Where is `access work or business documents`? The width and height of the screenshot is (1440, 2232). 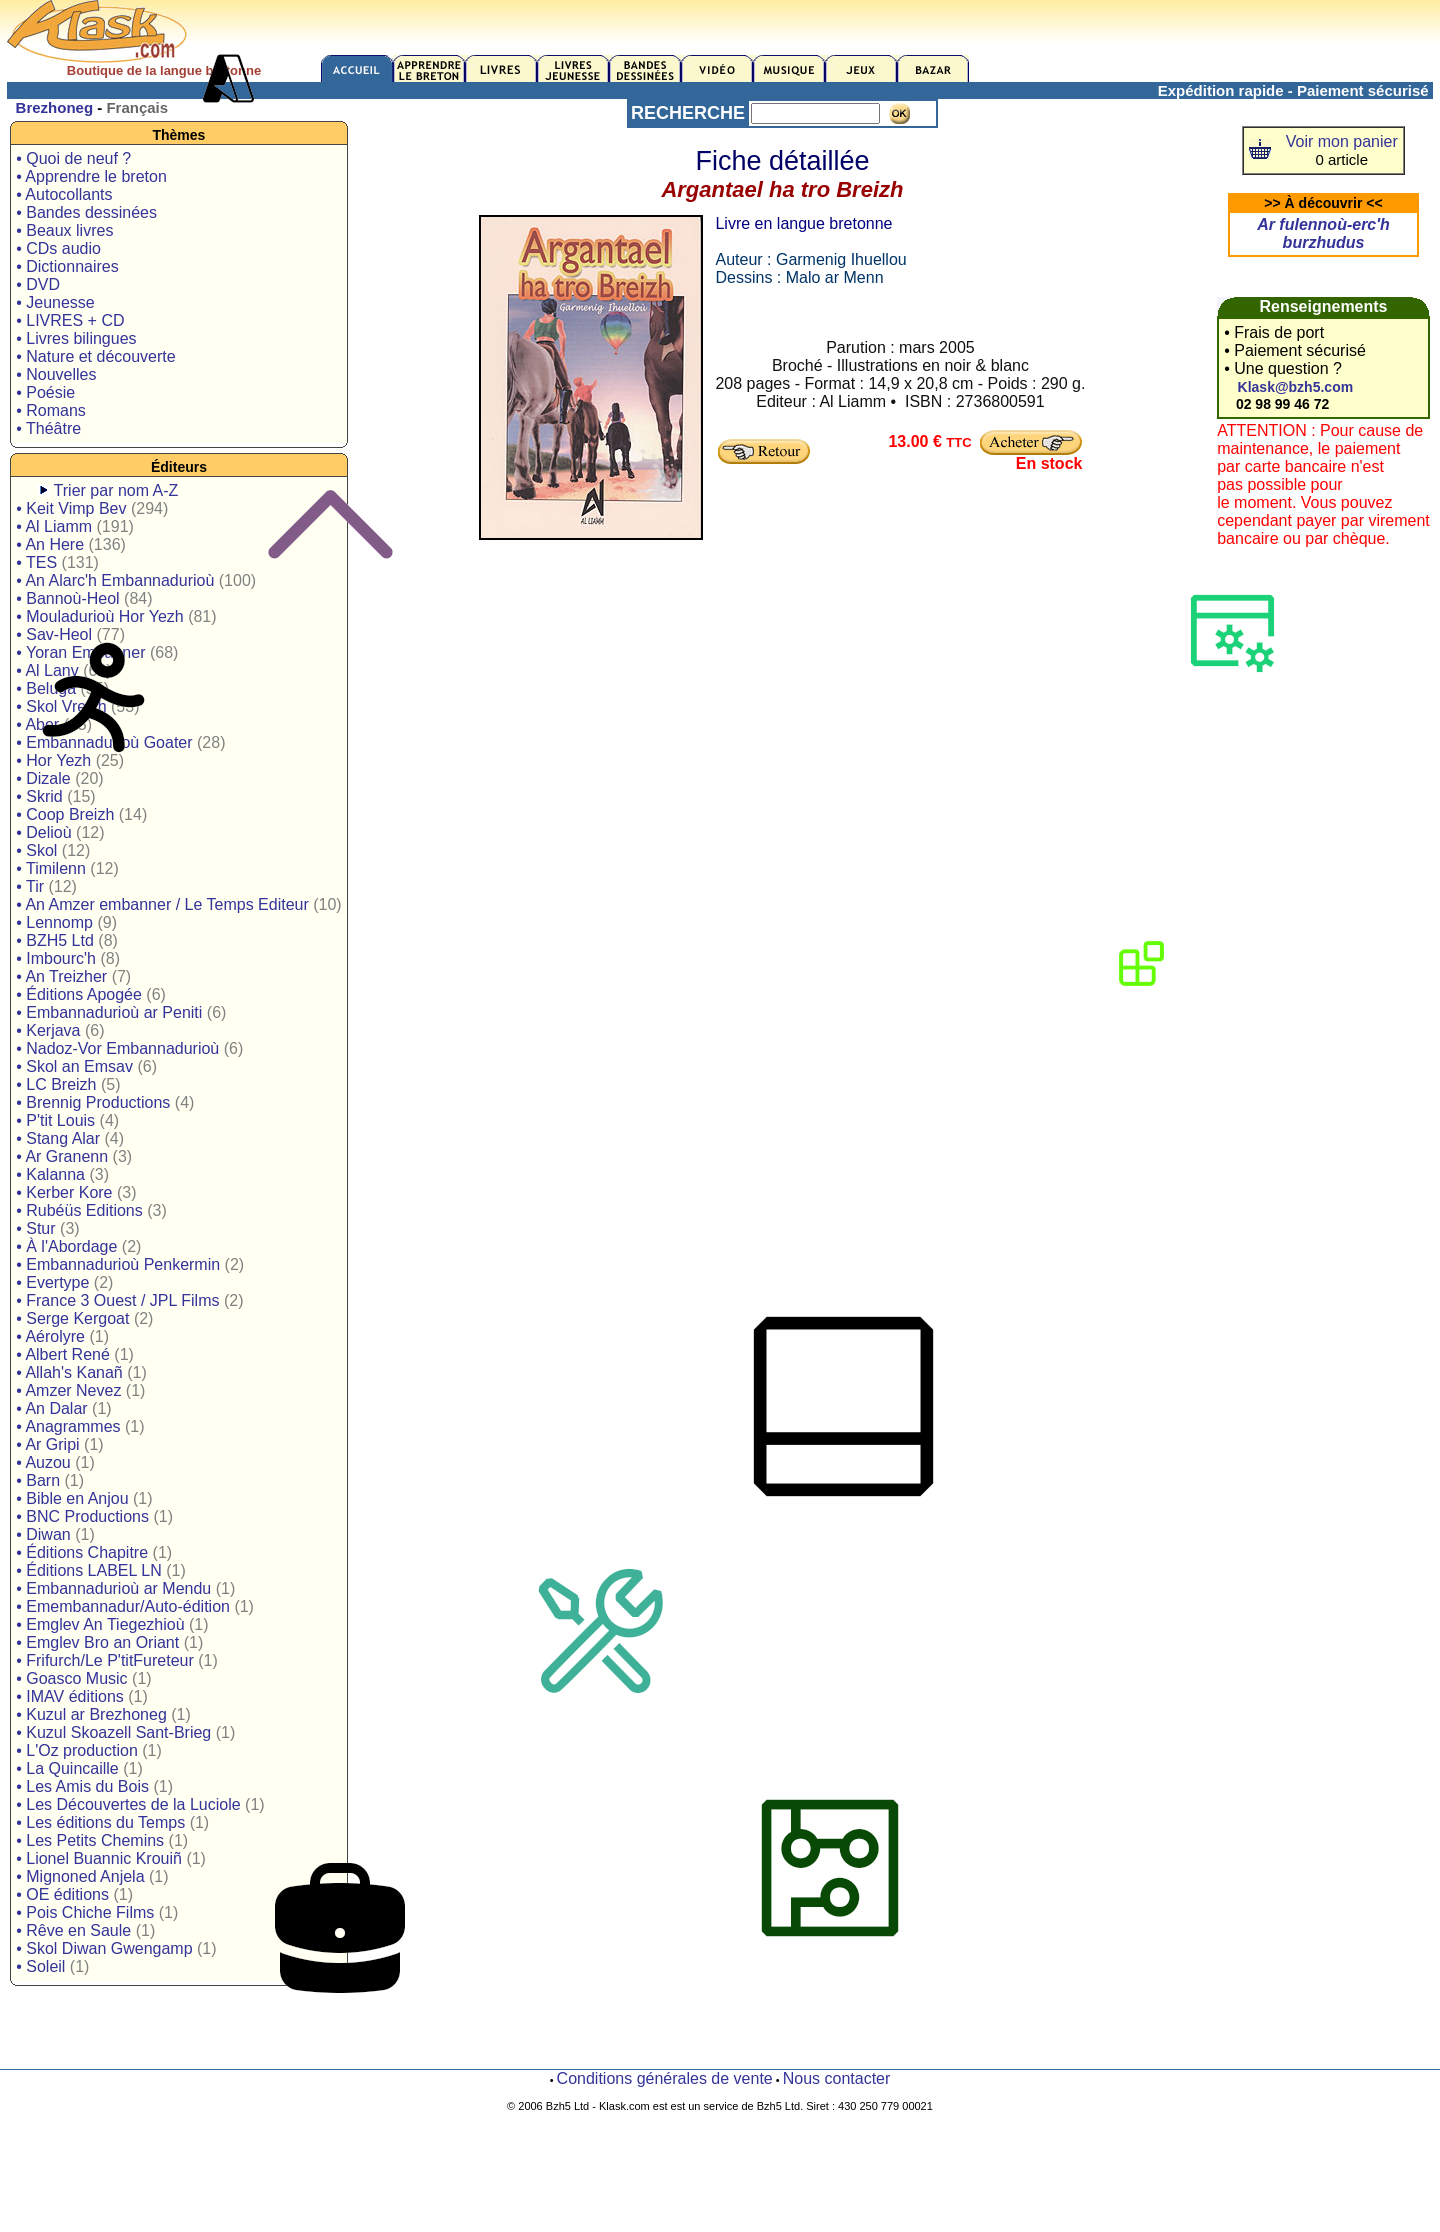 access work or business documents is located at coordinates (340, 1928).